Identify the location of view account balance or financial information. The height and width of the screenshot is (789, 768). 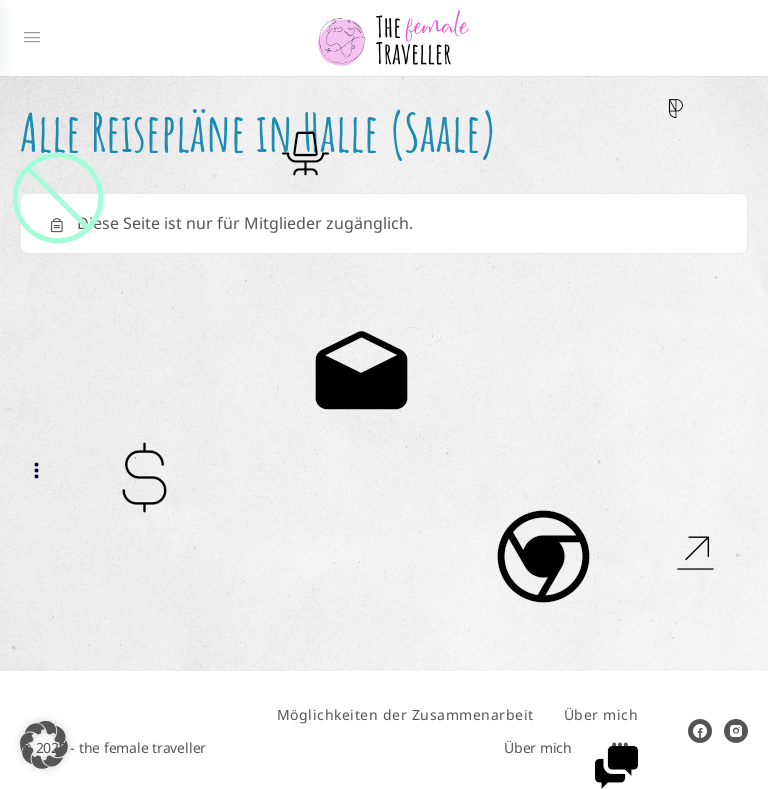
(144, 477).